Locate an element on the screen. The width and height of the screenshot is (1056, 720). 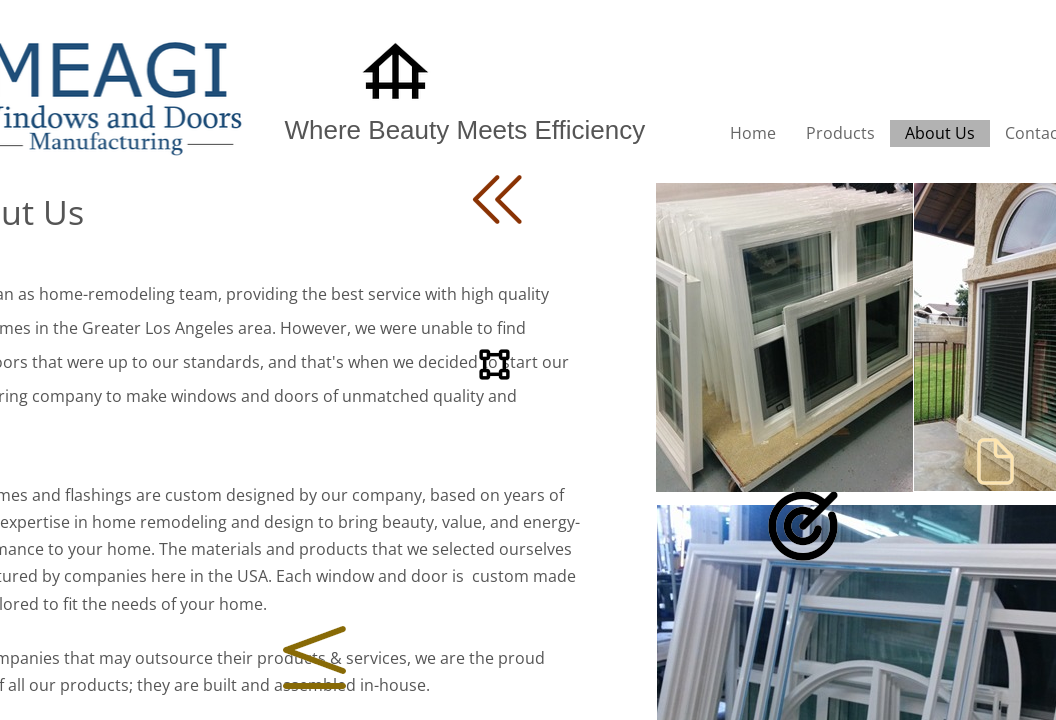
set a goal or target is located at coordinates (803, 526).